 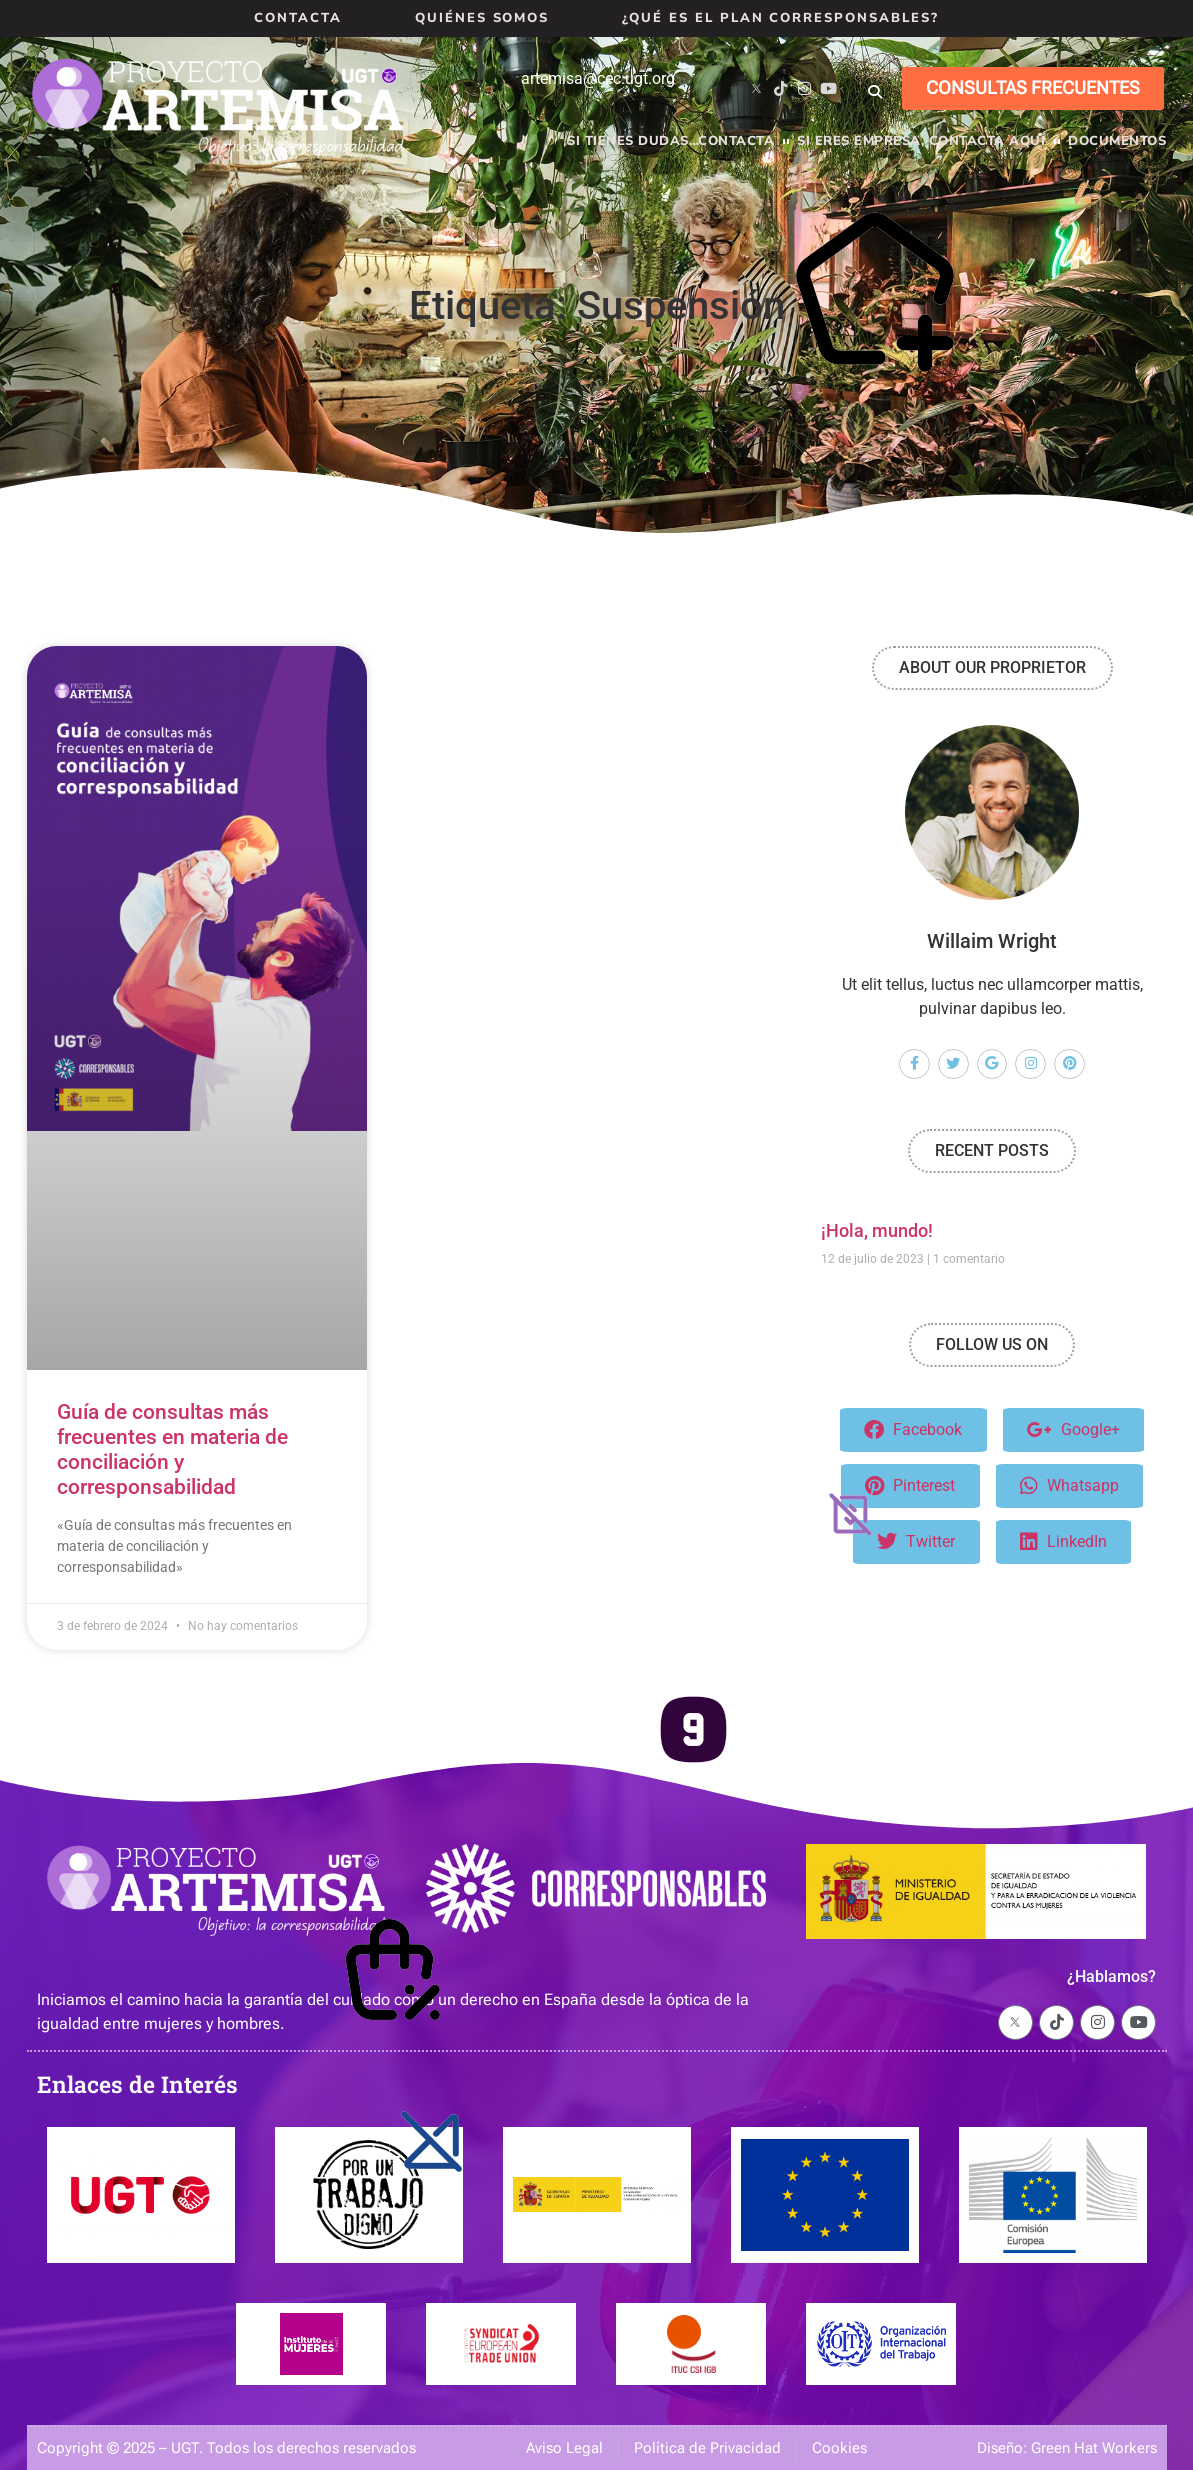 What do you see at coordinates (693, 1729) in the screenshot?
I see `indicates item number 9 in a list or sequence` at bounding box center [693, 1729].